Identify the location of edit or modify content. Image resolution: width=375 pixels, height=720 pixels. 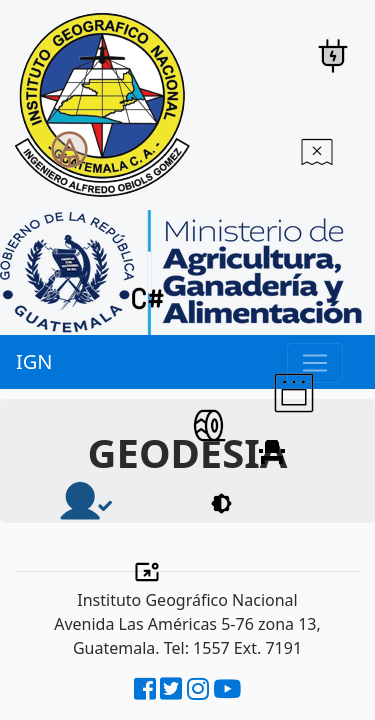
(69, 149).